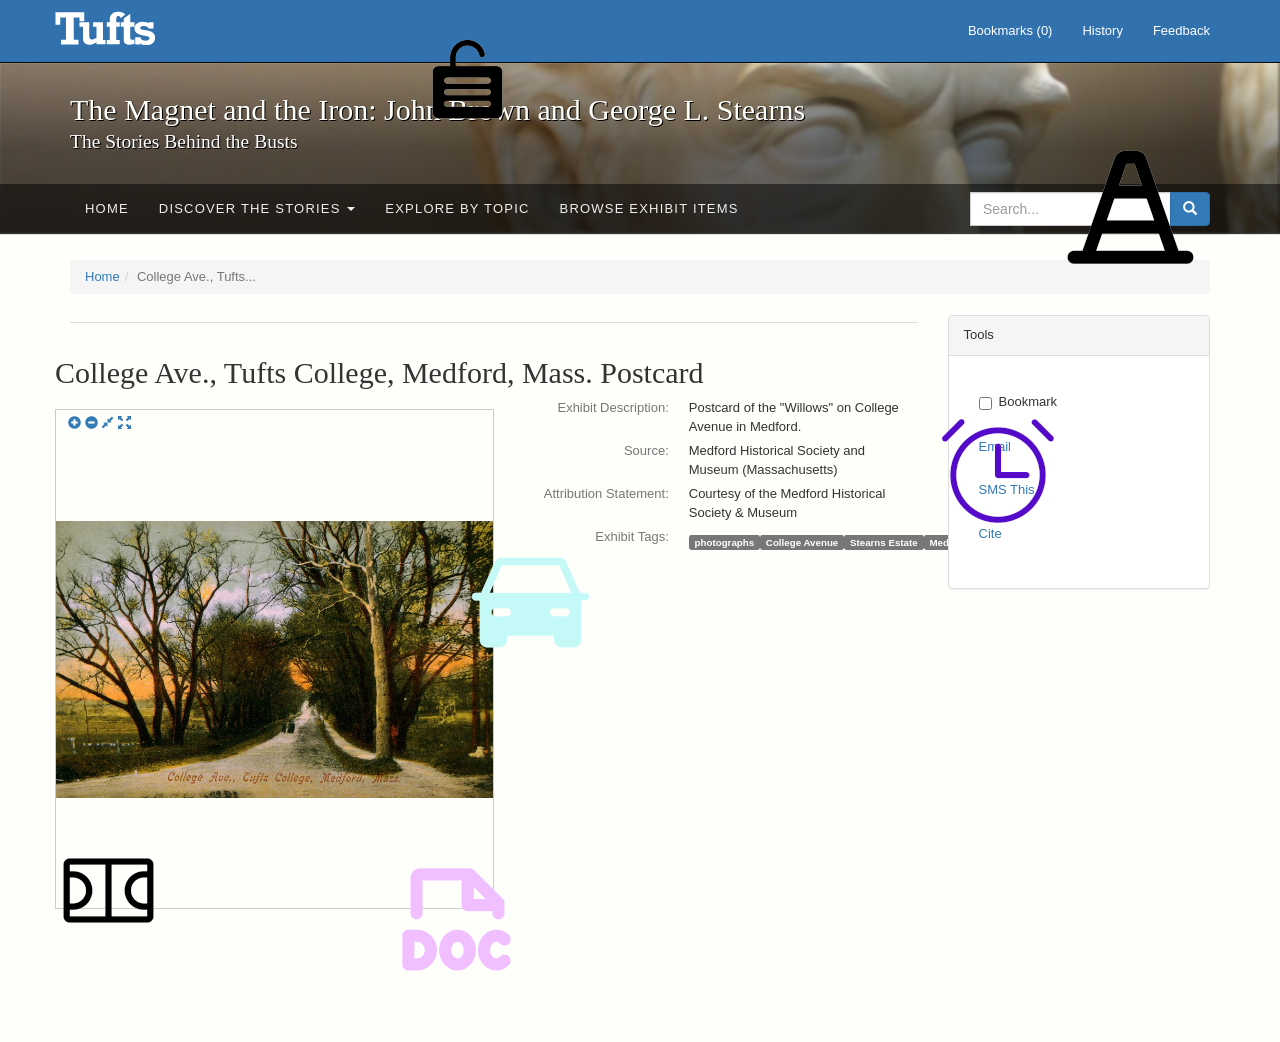  I want to click on set or manage alarms, so click(998, 471).